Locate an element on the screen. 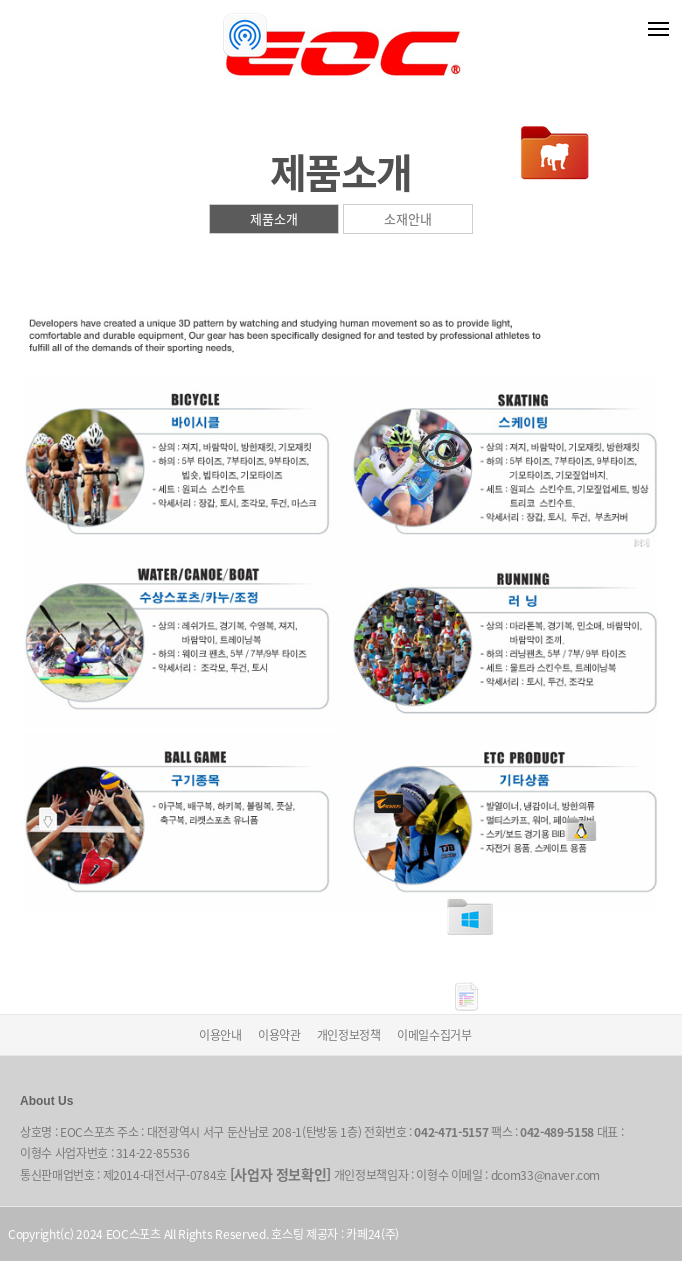 This screenshot has width=682, height=1261. skip to next track in media player is located at coordinates (642, 543).